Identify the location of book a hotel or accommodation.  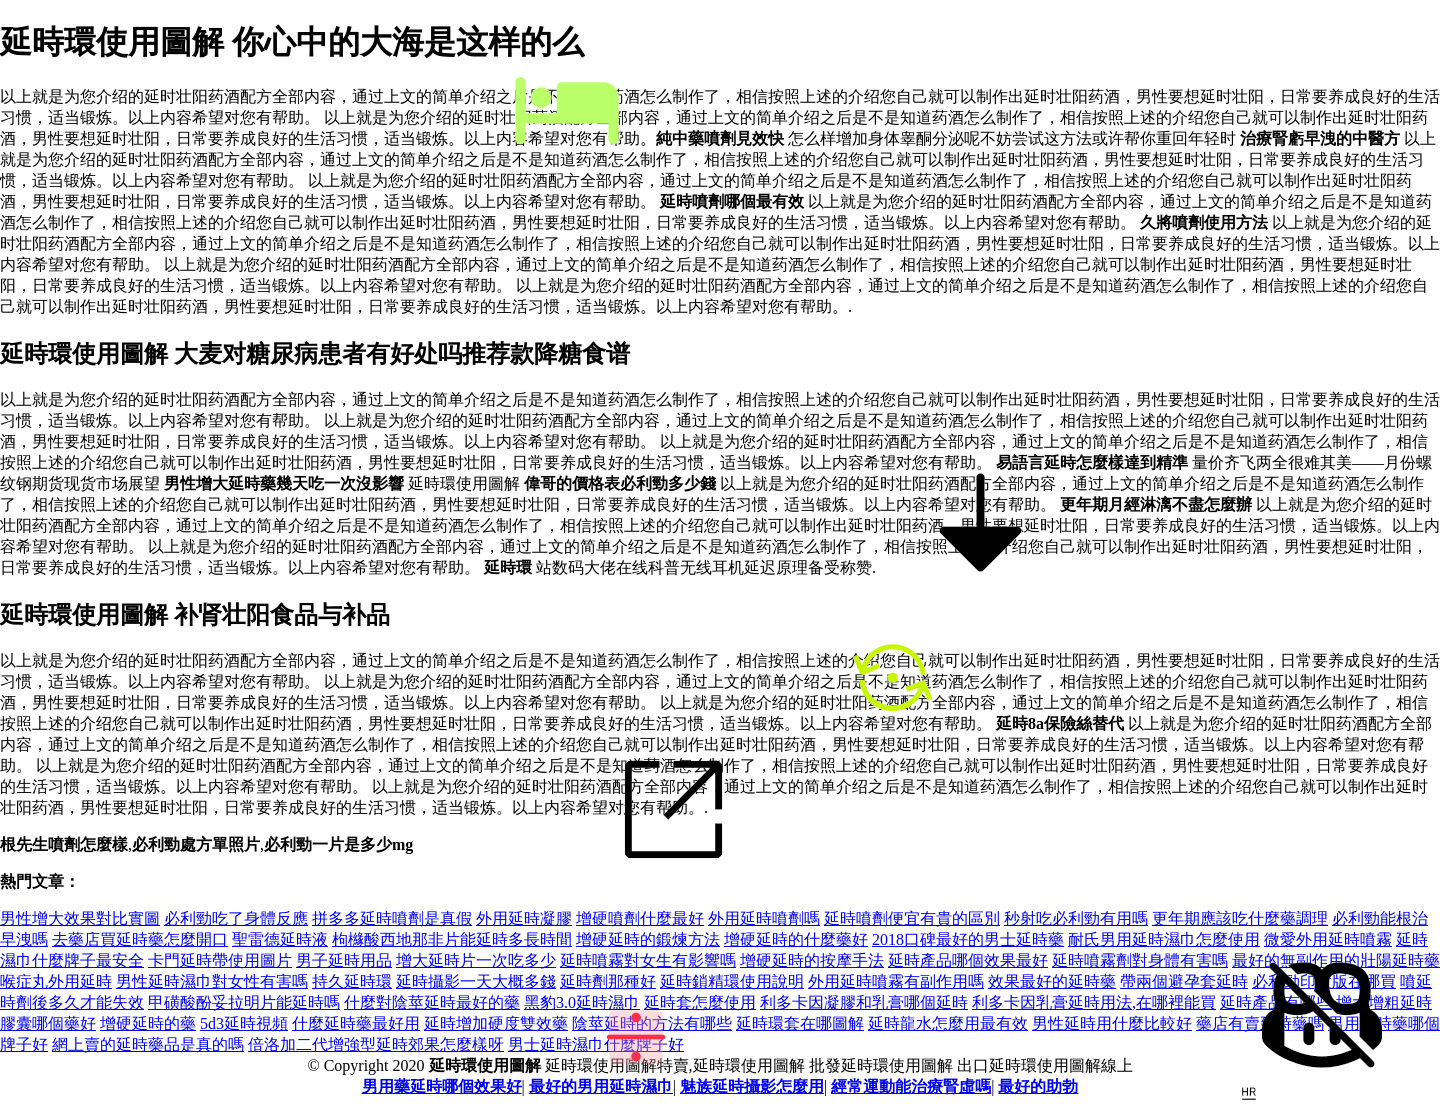
(567, 108).